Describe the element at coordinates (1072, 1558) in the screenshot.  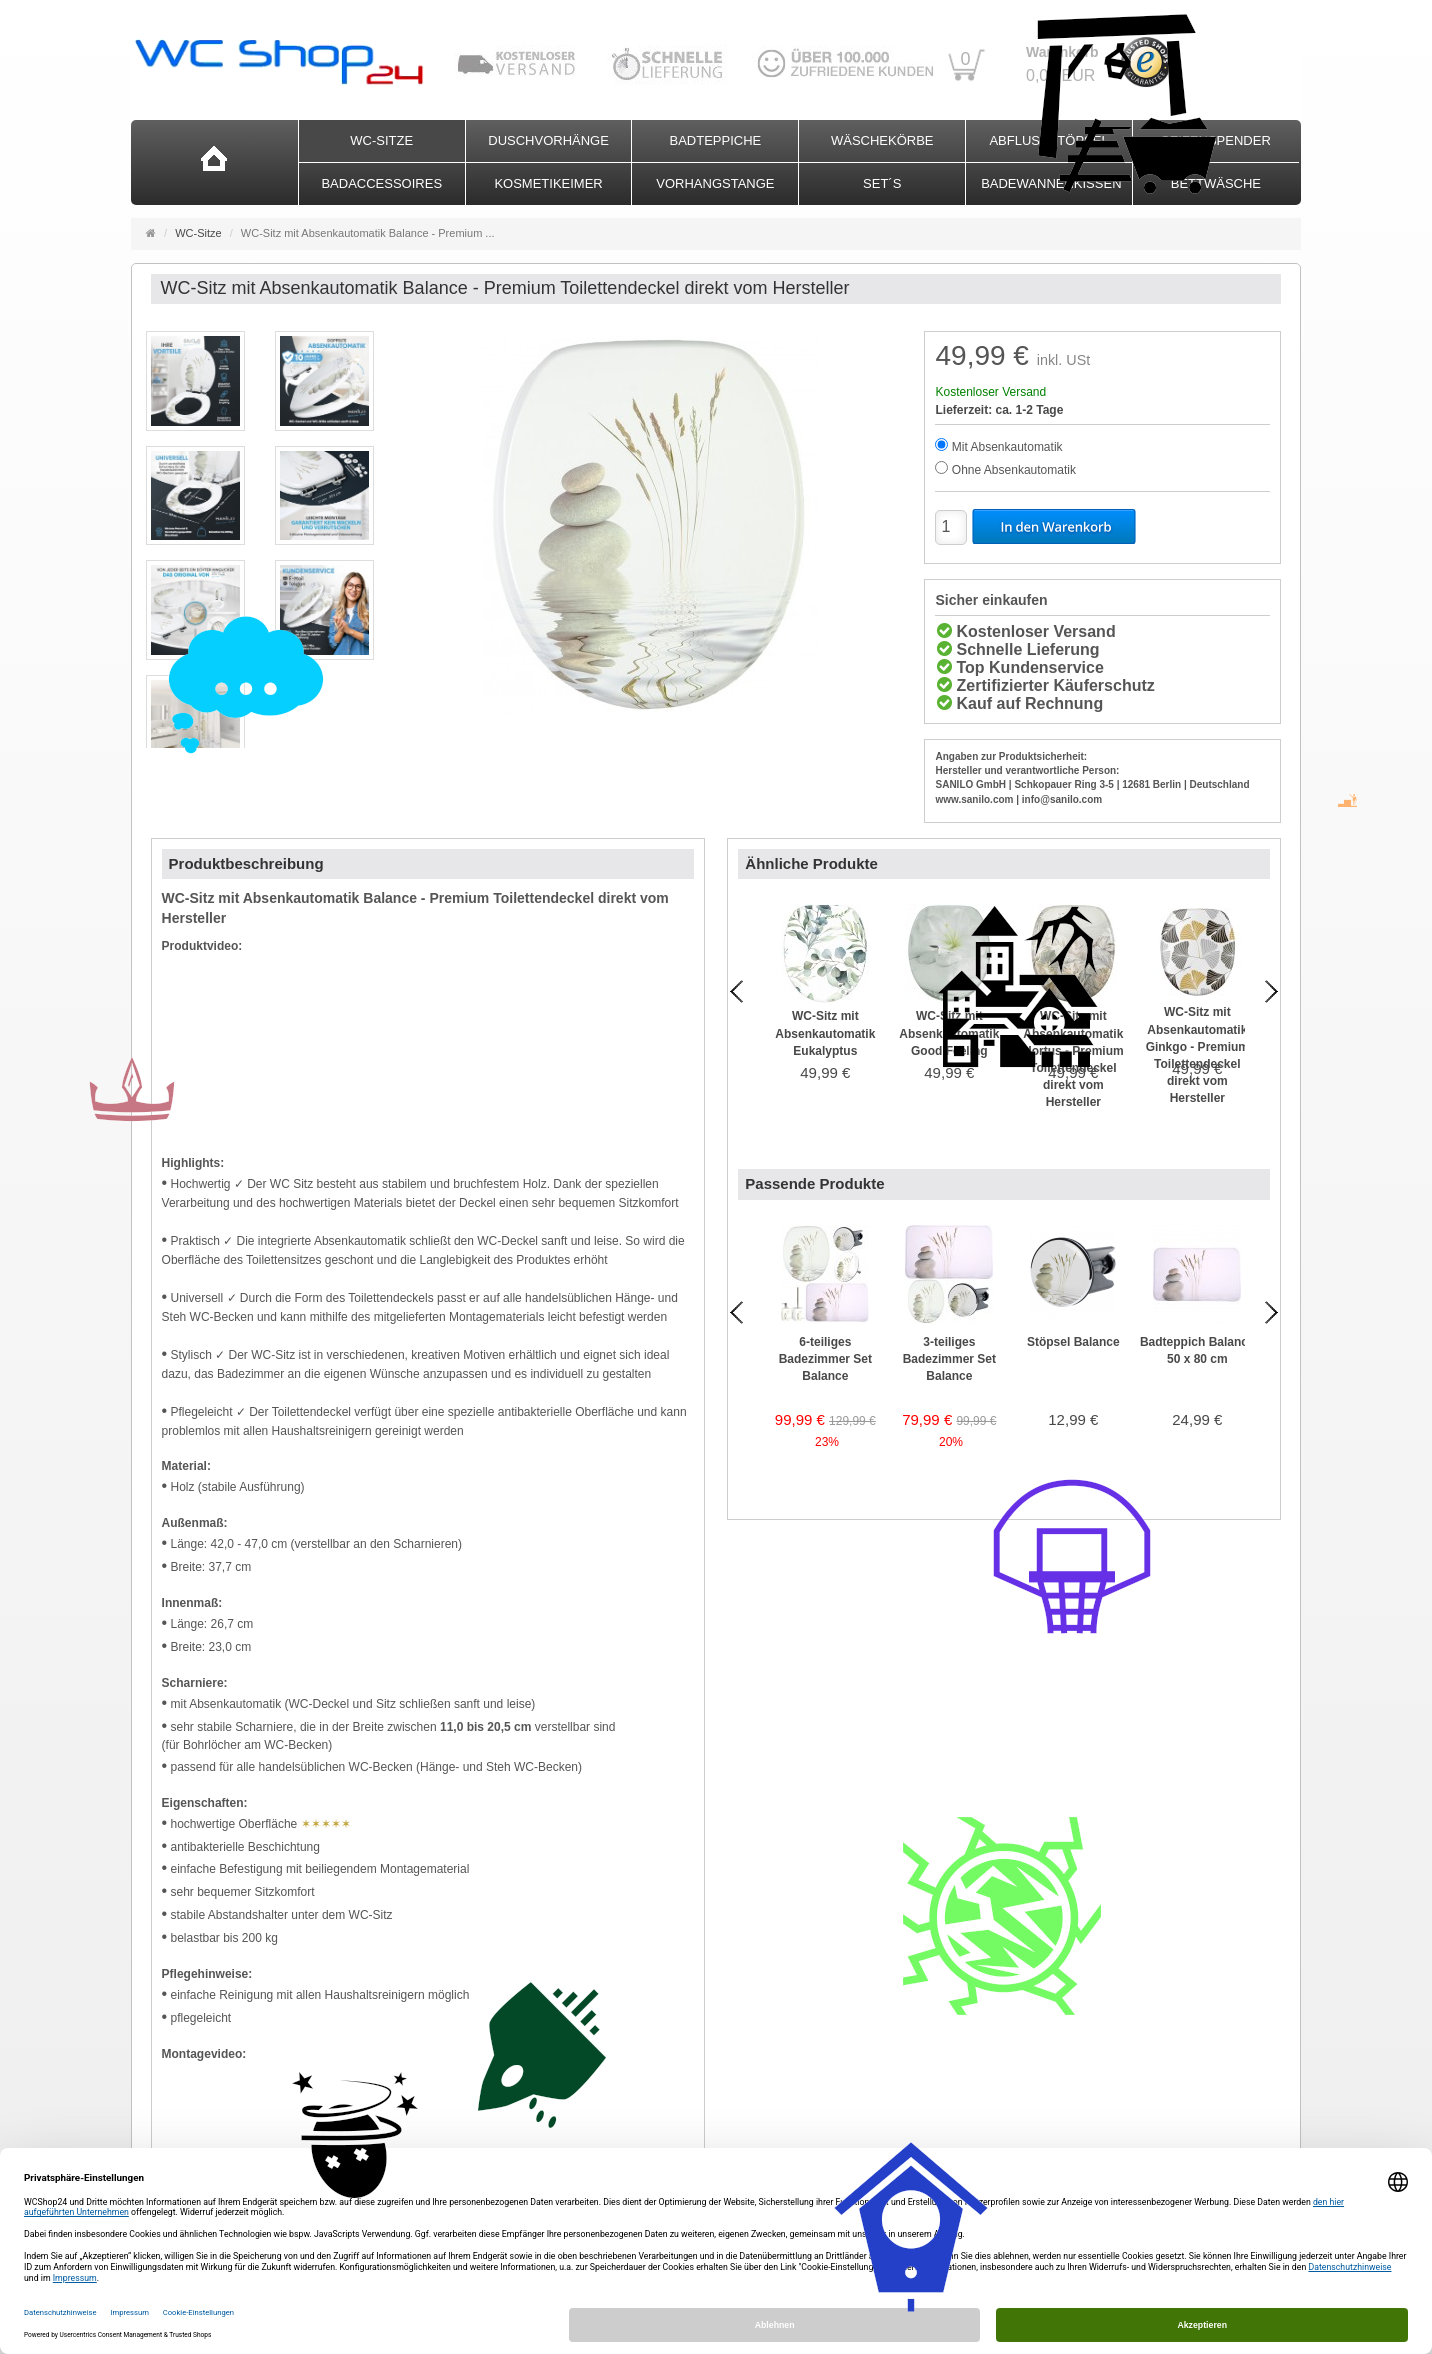
I see `access basketball game or sports section` at that location.